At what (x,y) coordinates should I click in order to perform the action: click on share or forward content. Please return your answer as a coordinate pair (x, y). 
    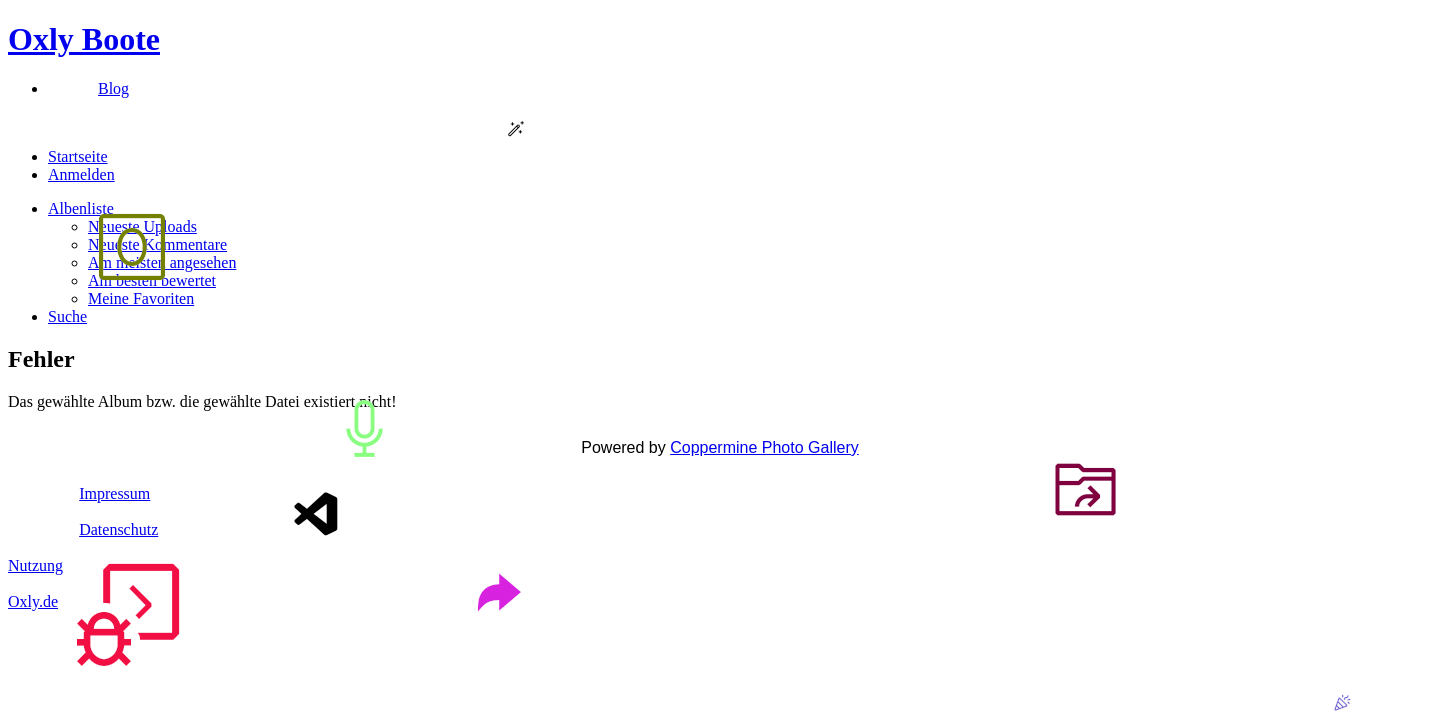
    Looking at the image, I should click on (499, 592).